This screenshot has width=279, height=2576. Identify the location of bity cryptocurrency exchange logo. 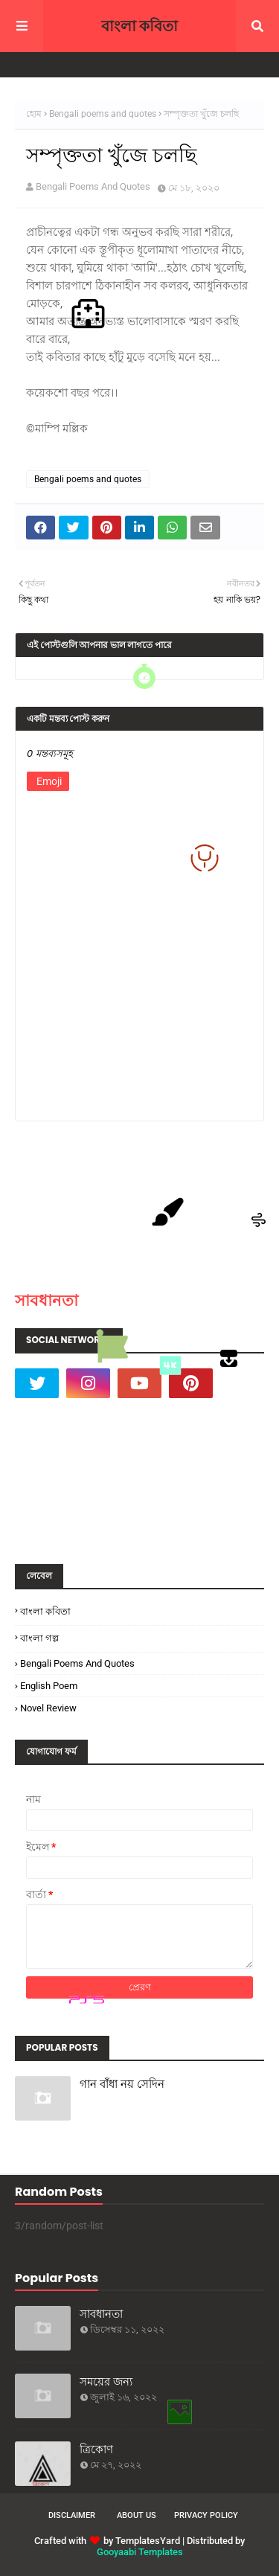
(205, 859).